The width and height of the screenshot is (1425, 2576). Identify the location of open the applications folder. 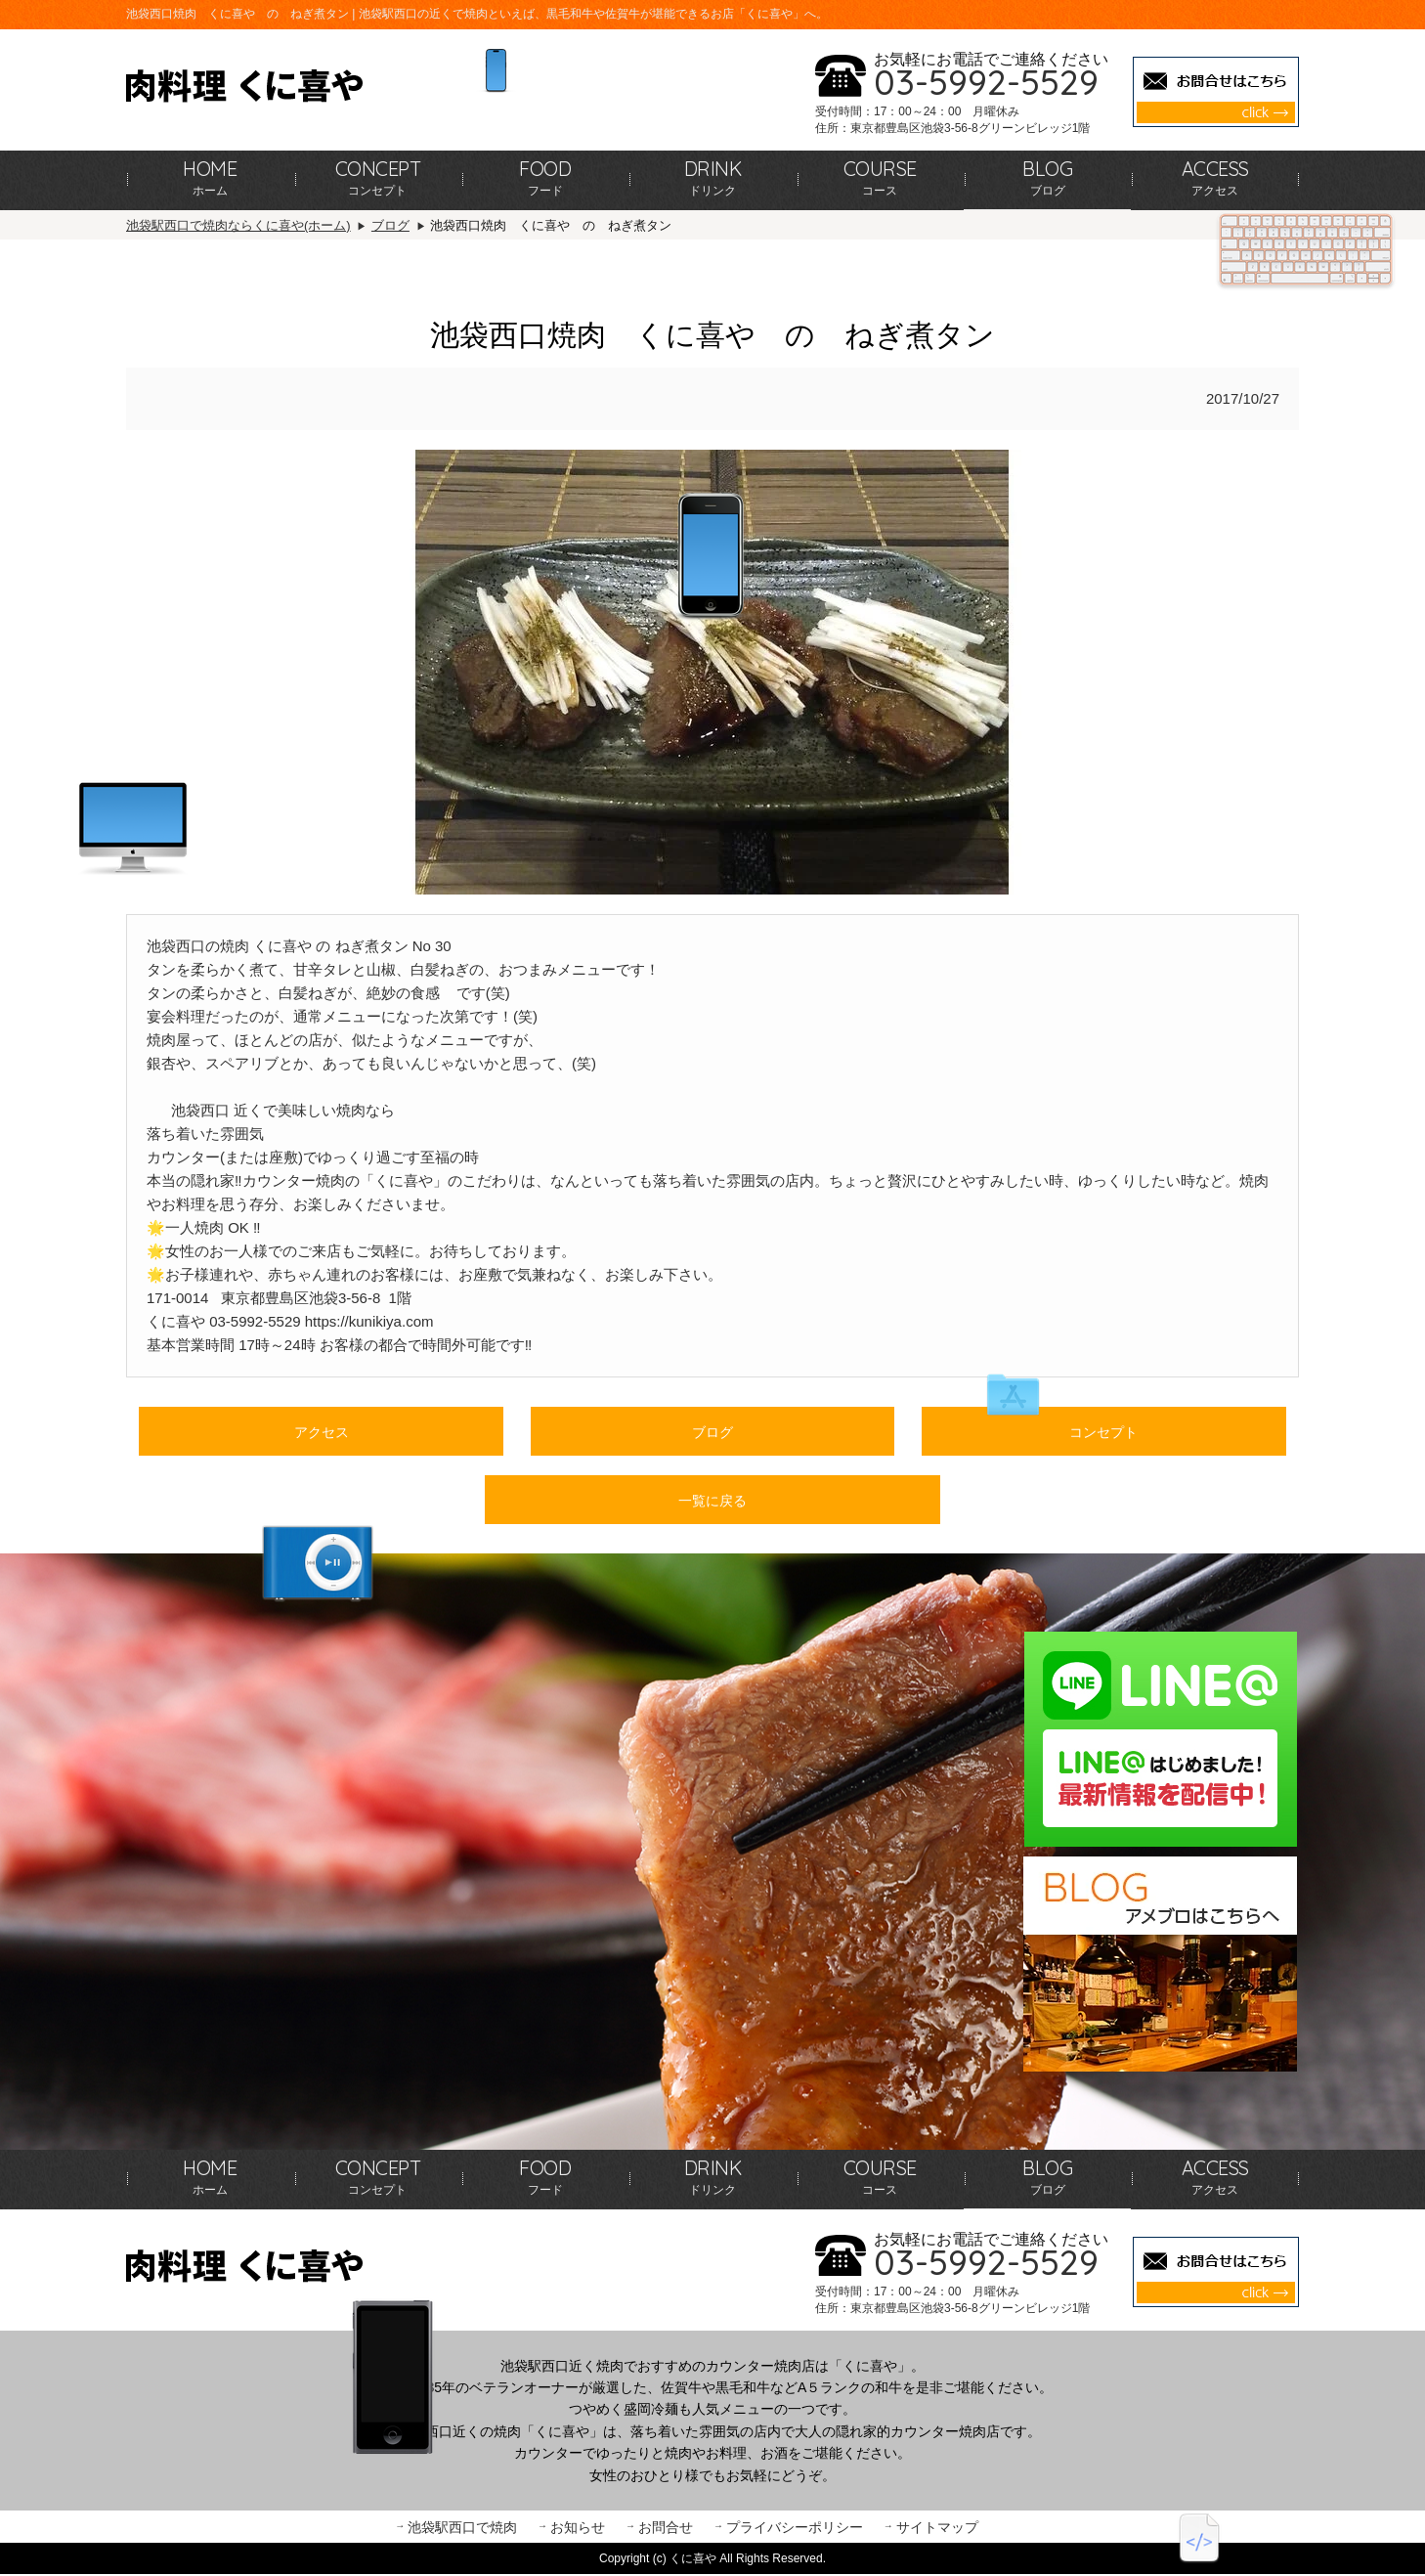
(1013, 1394).